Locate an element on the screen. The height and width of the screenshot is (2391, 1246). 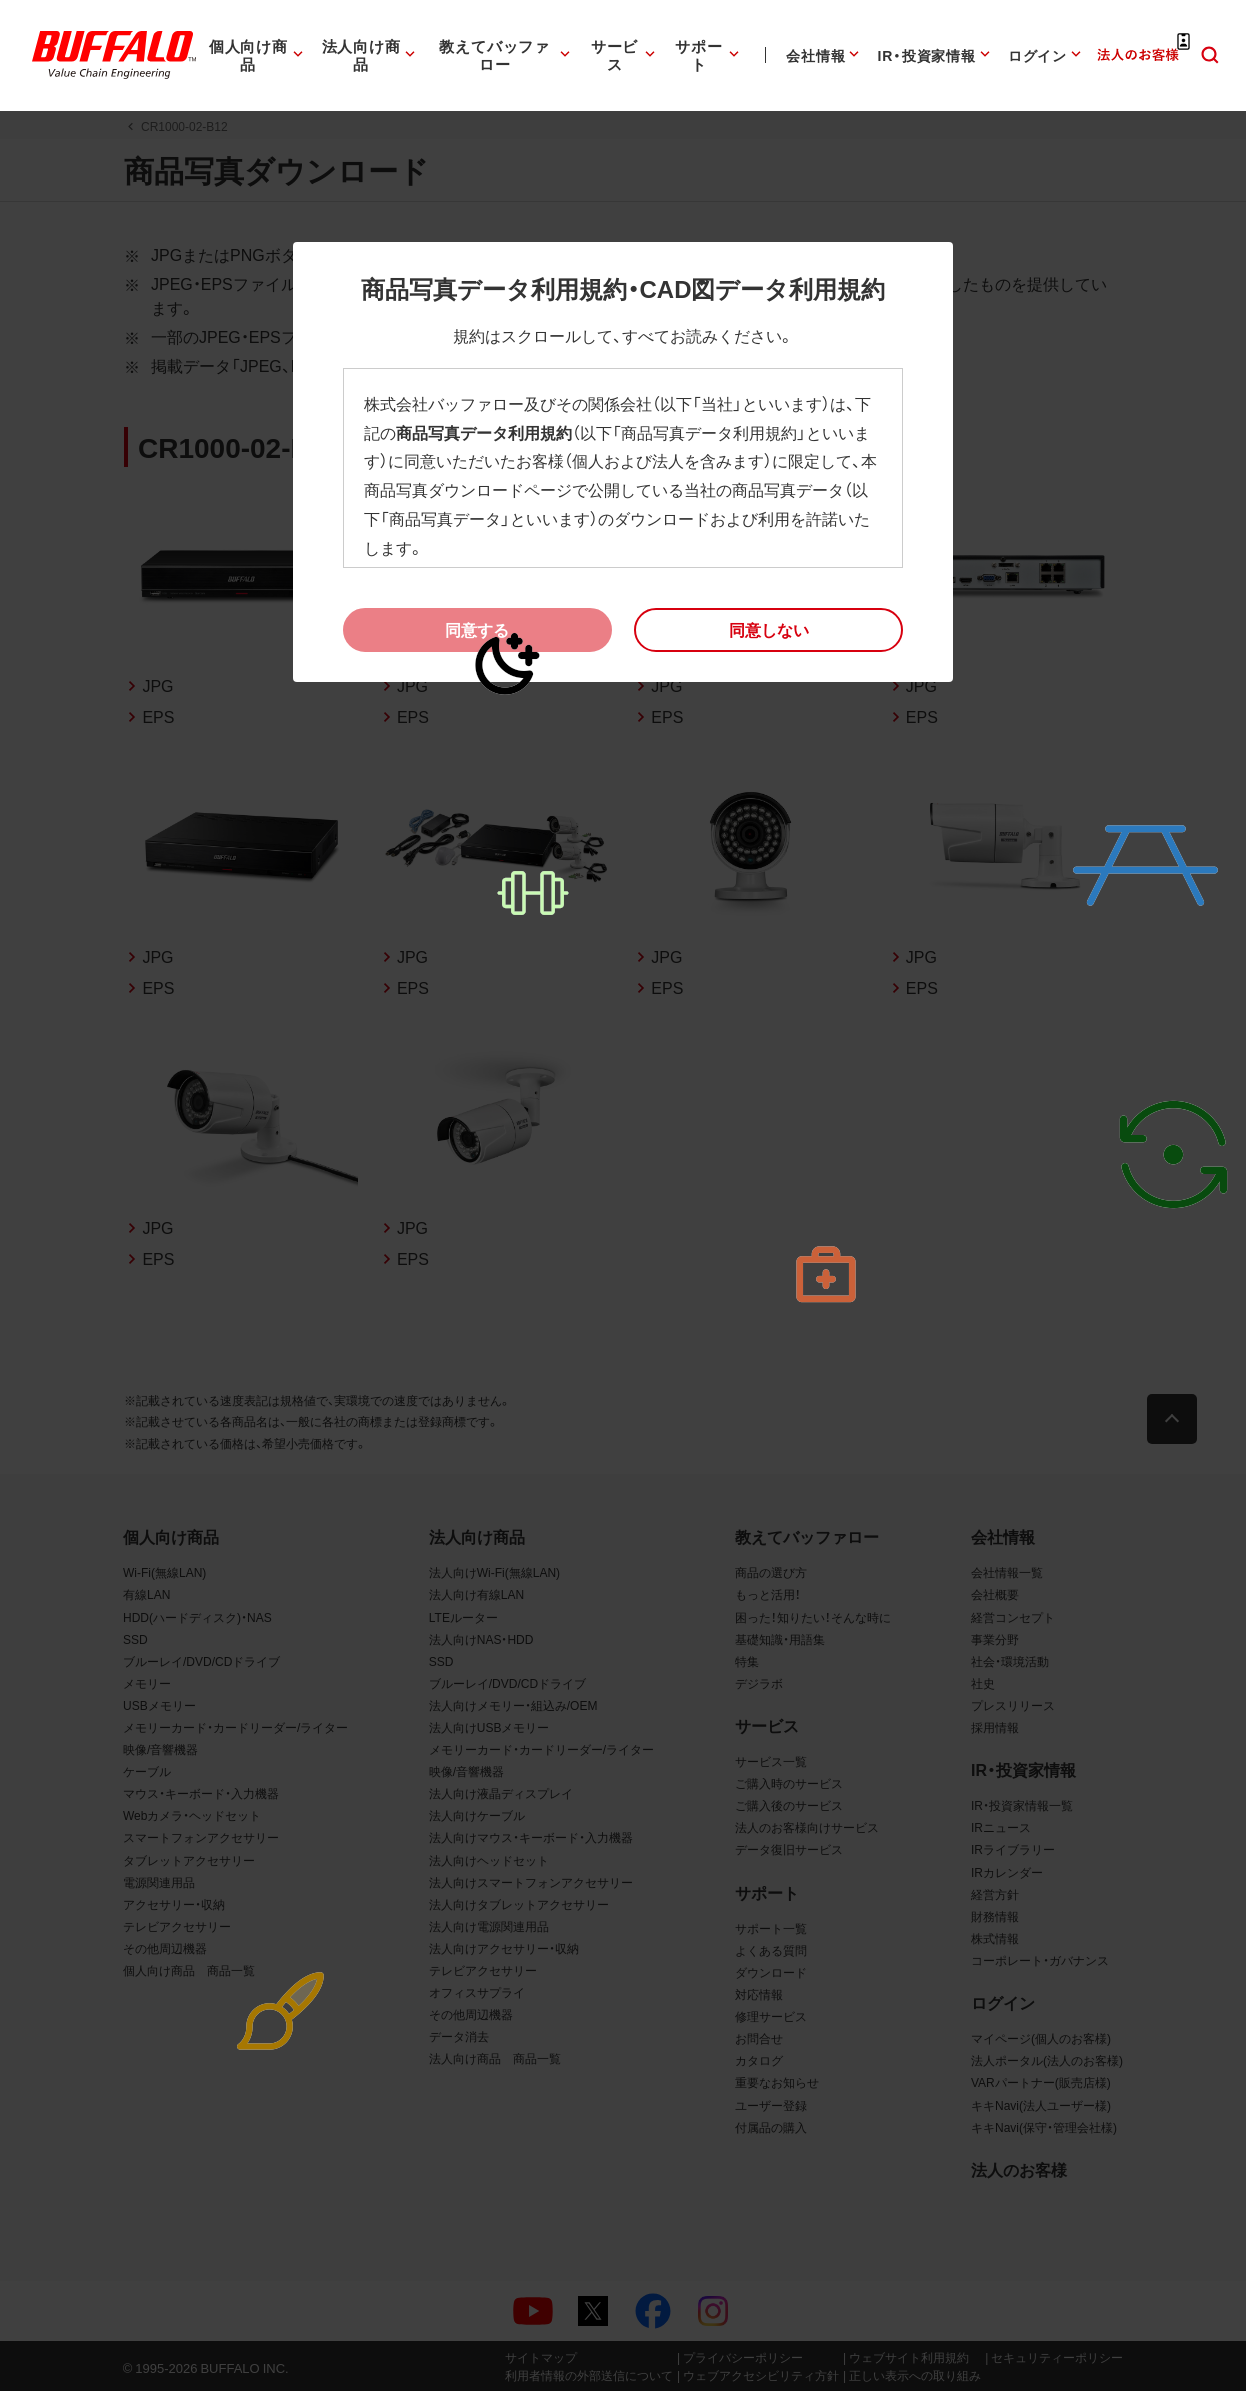
enable dark mode or night theme is located at coordinates (505, 665).